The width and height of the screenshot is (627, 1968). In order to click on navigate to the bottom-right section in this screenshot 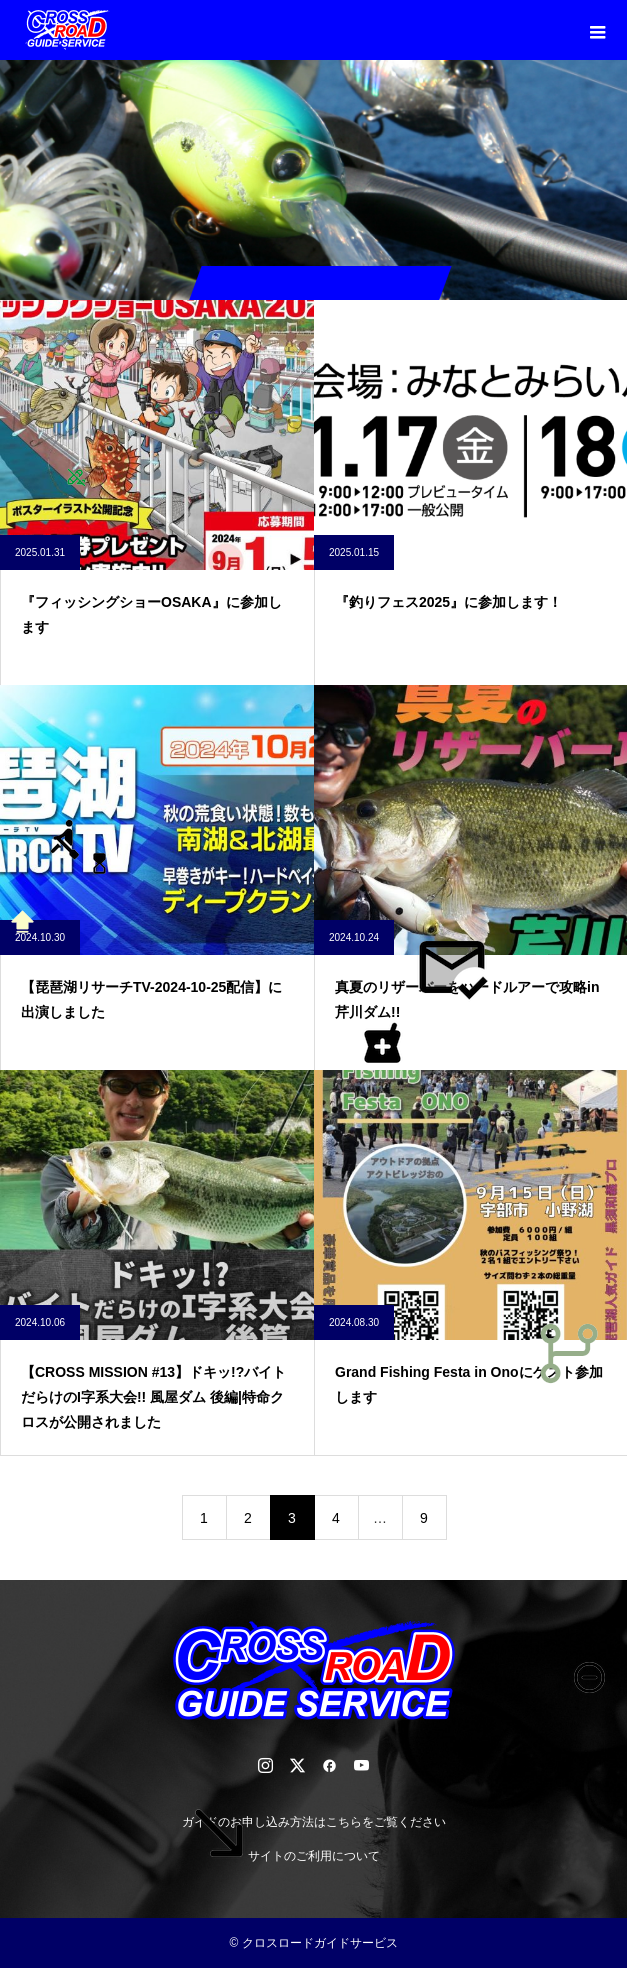, I will do `click(220, 1834)`.